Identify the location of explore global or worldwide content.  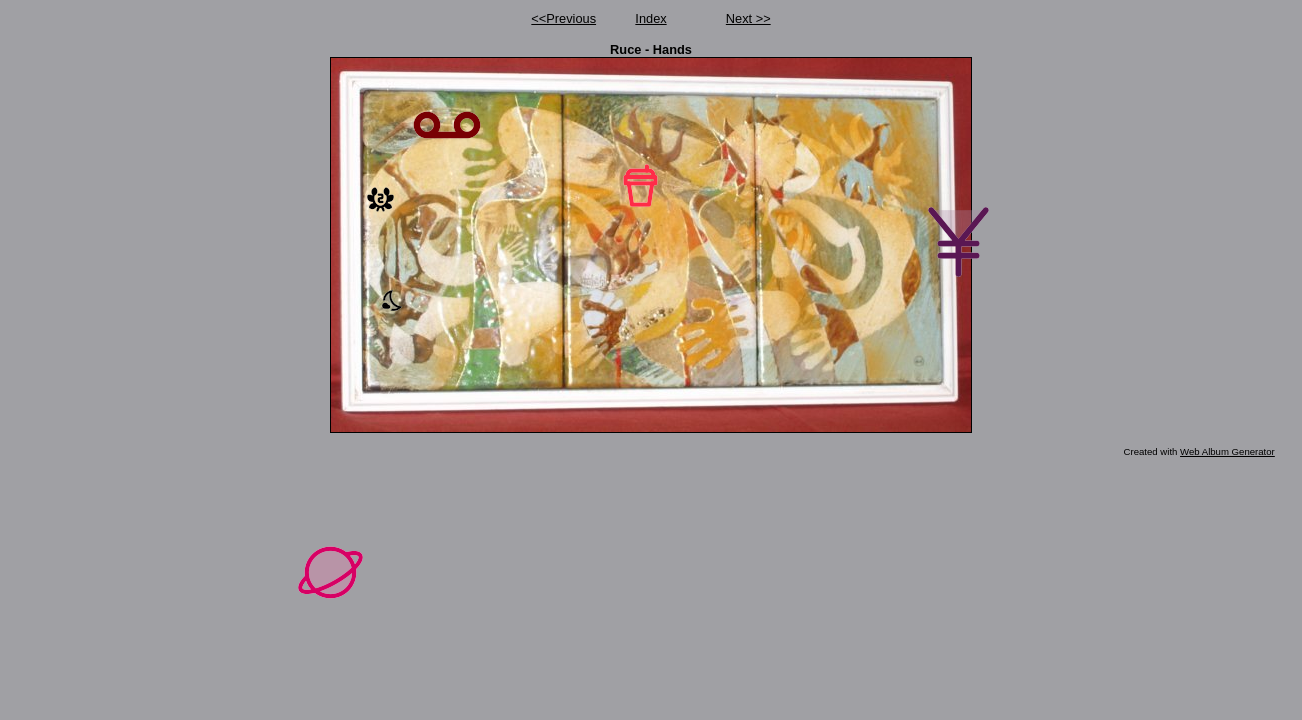
(330, 572).